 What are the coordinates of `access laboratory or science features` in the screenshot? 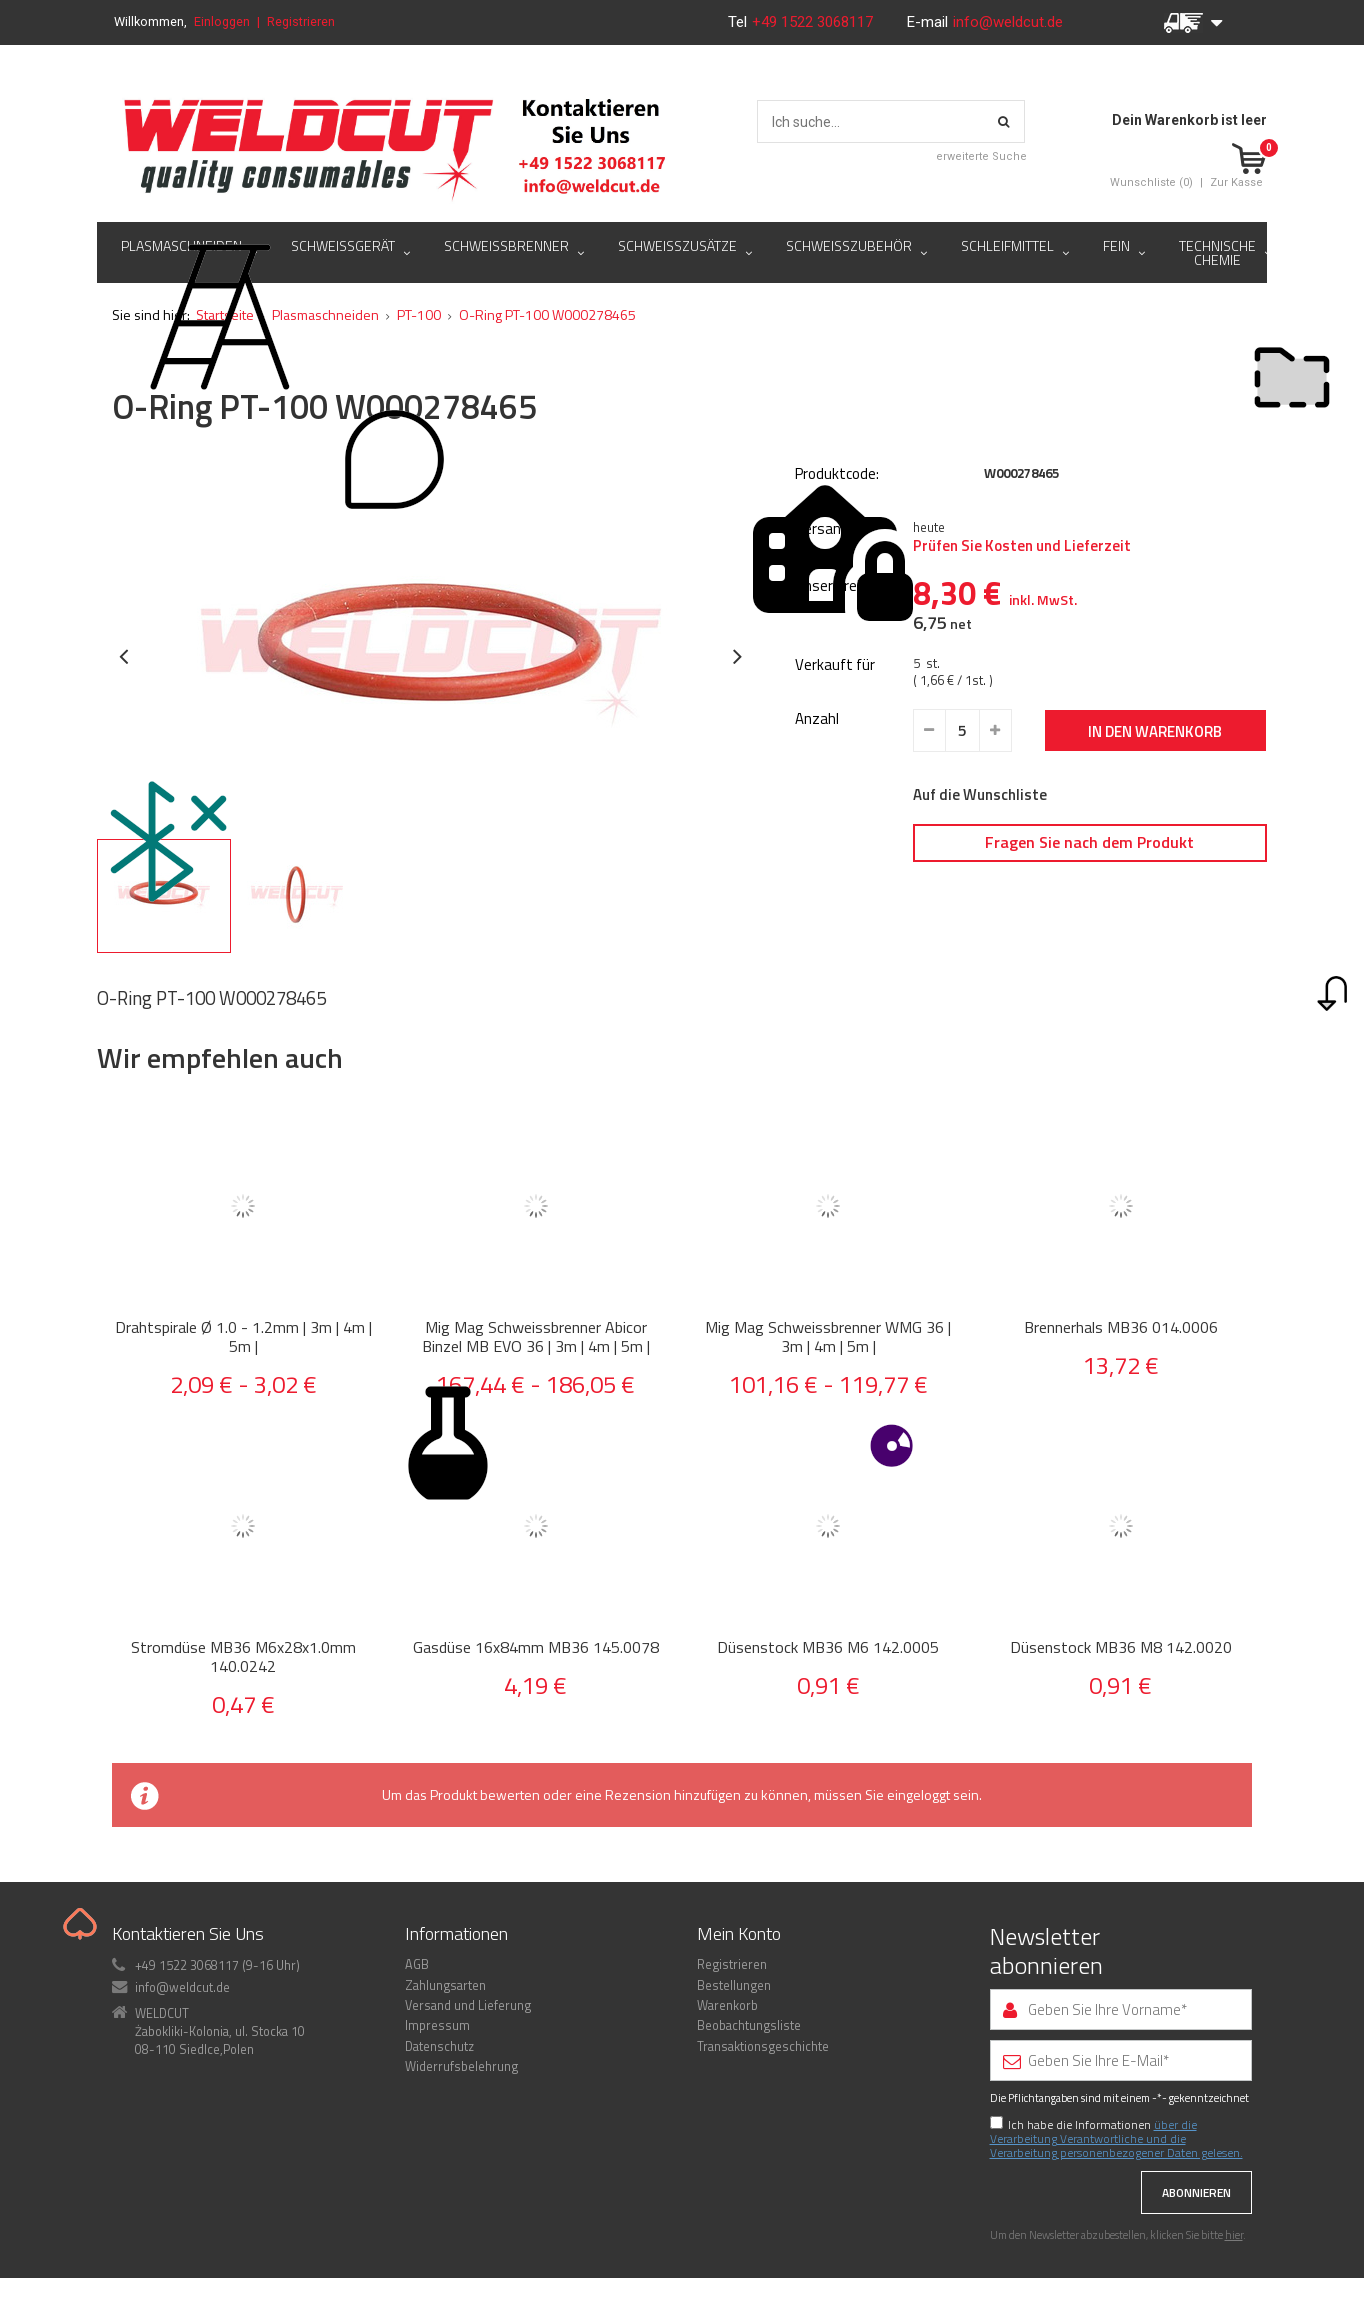 It's located at (448, 1443).